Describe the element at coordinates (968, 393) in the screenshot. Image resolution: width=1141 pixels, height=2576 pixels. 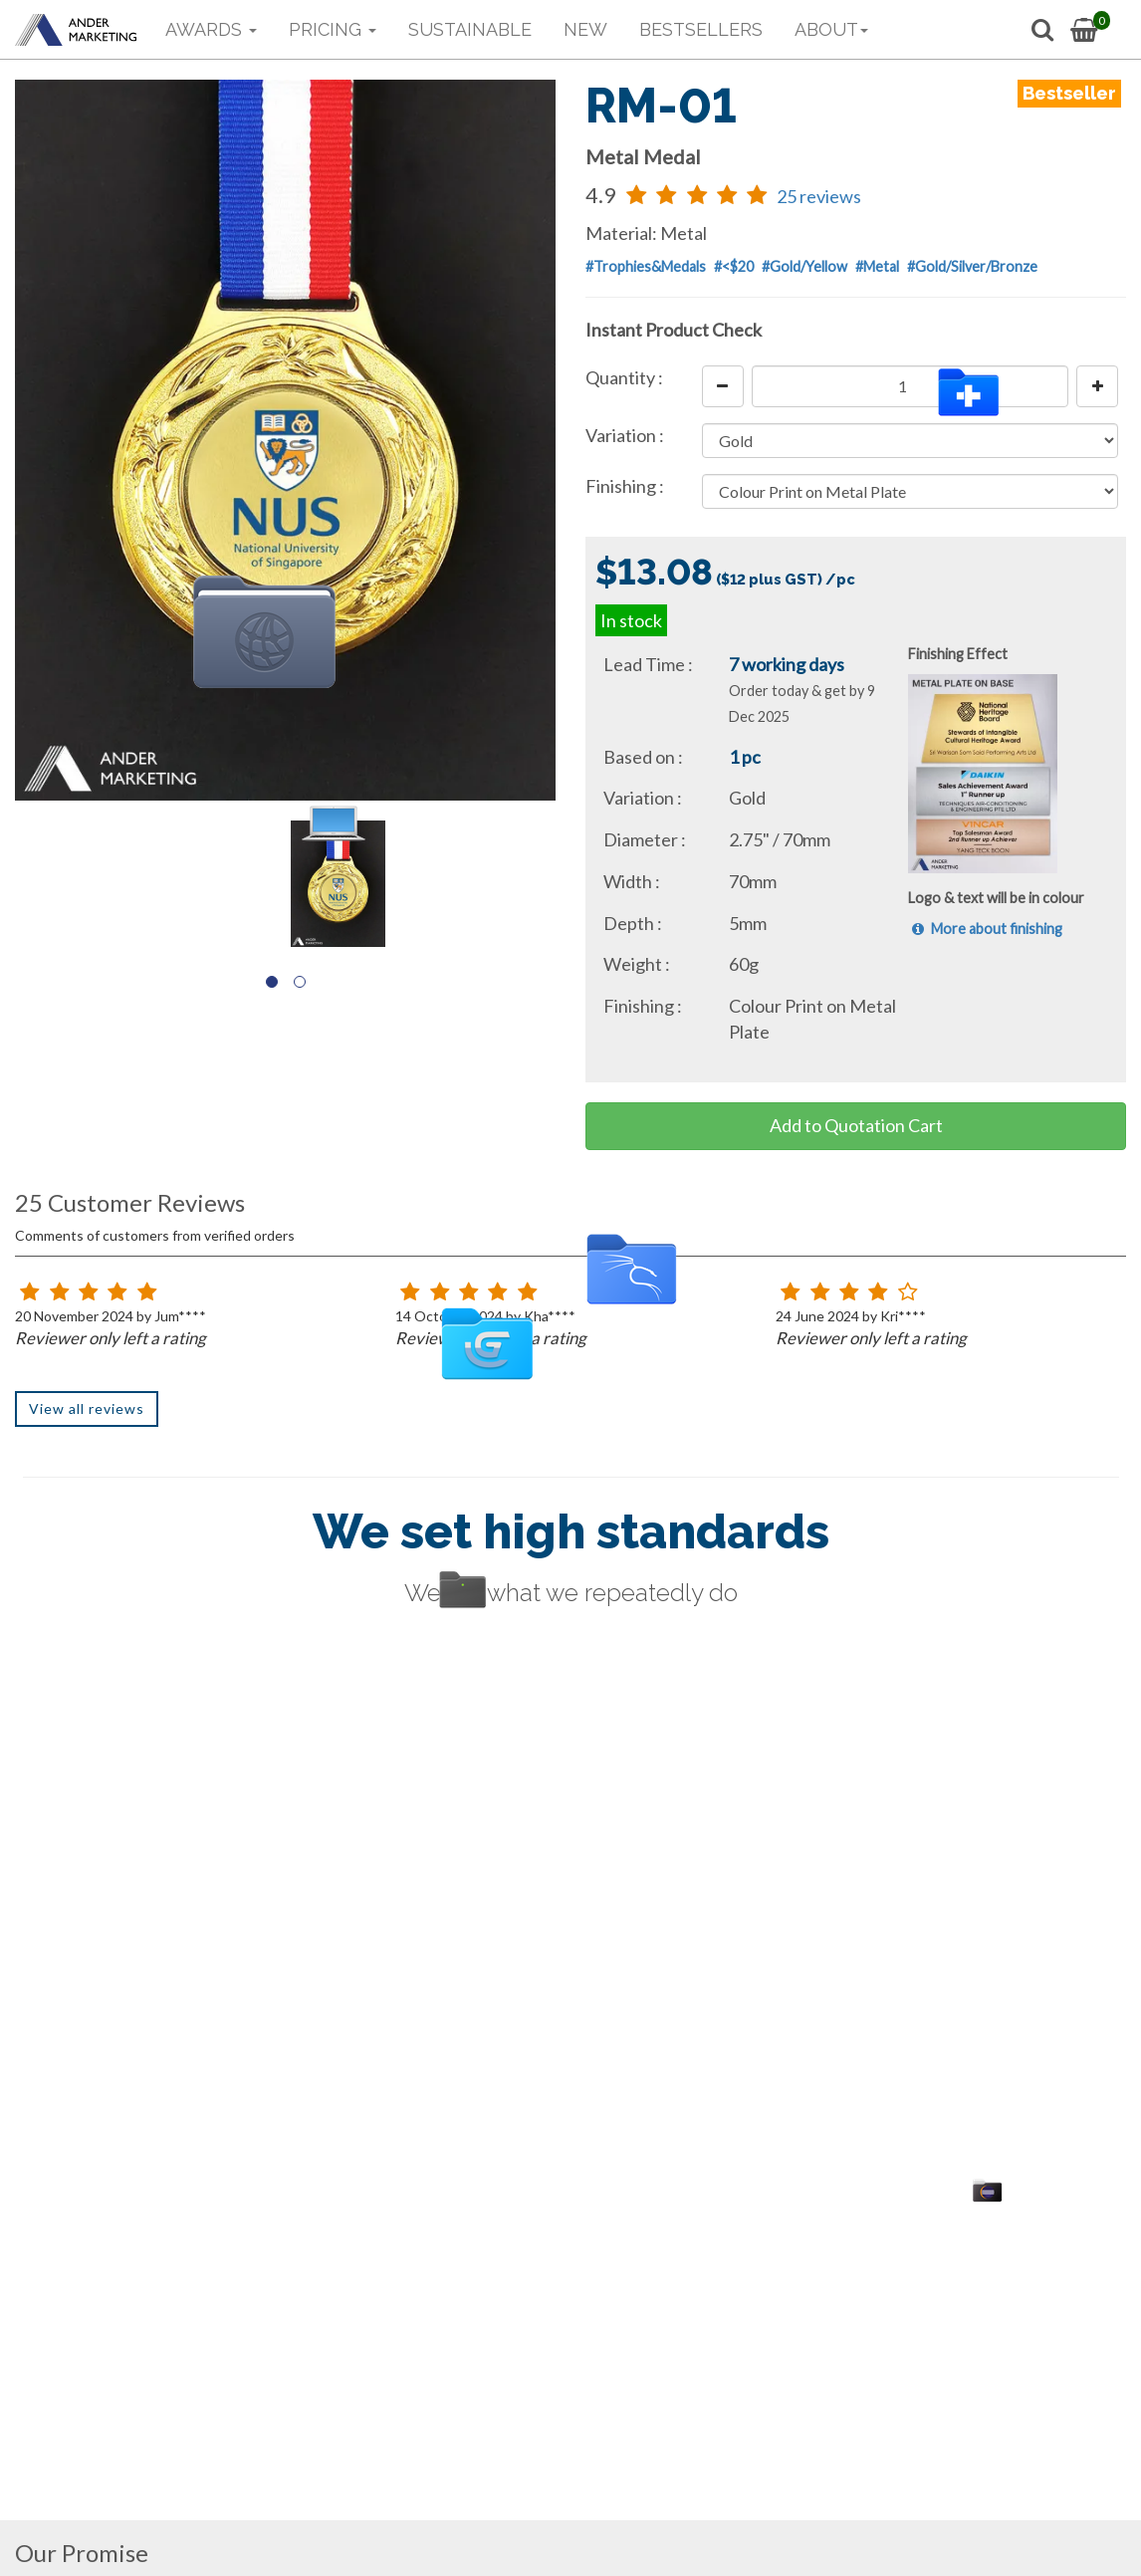
I see `open wondershare dr.fone folder` at that location.